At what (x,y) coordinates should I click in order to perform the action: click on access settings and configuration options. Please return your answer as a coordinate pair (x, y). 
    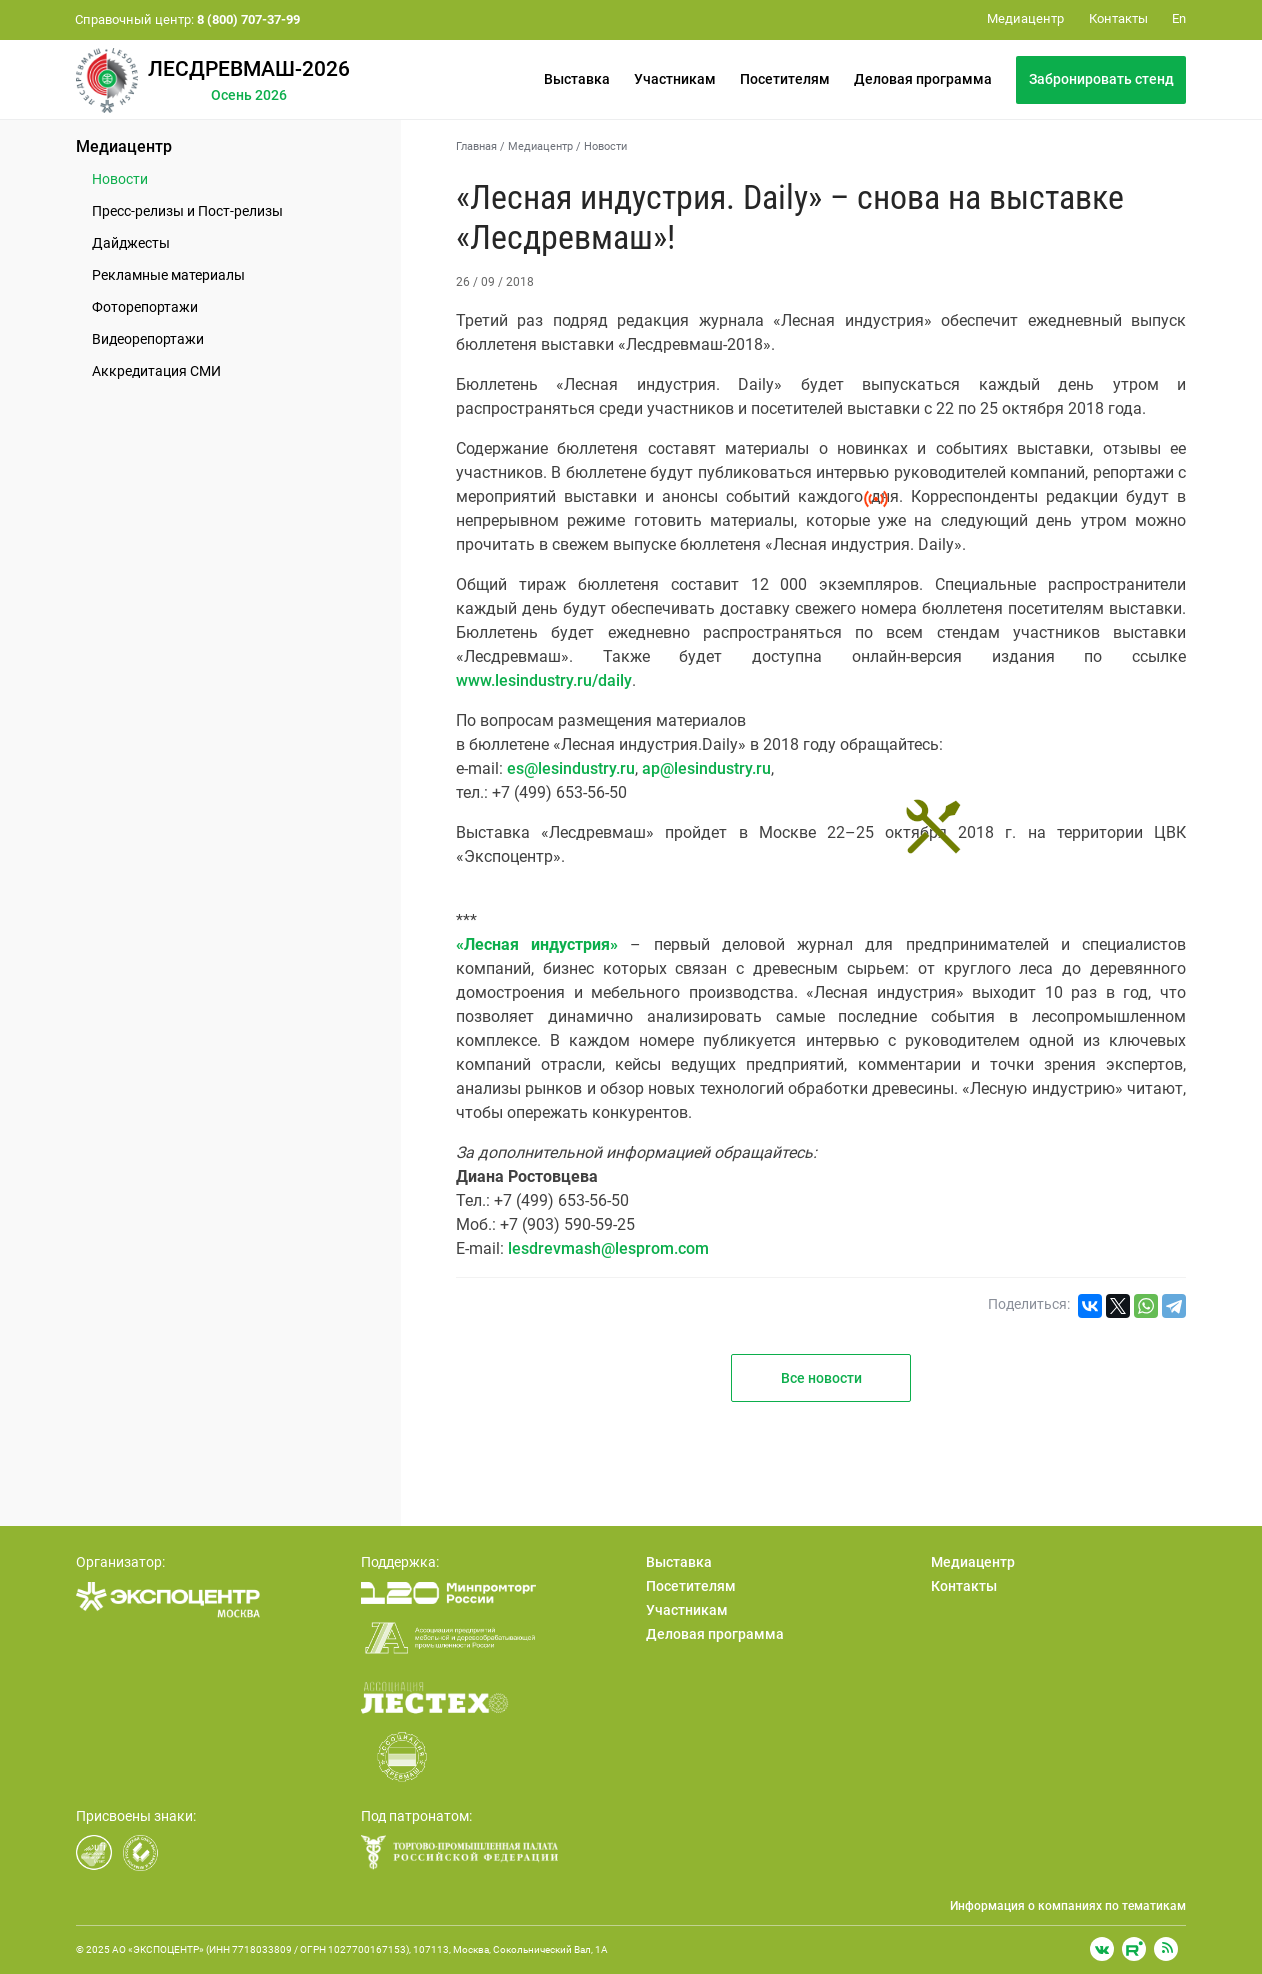
    Looking at the image, I should click on (934, 827).